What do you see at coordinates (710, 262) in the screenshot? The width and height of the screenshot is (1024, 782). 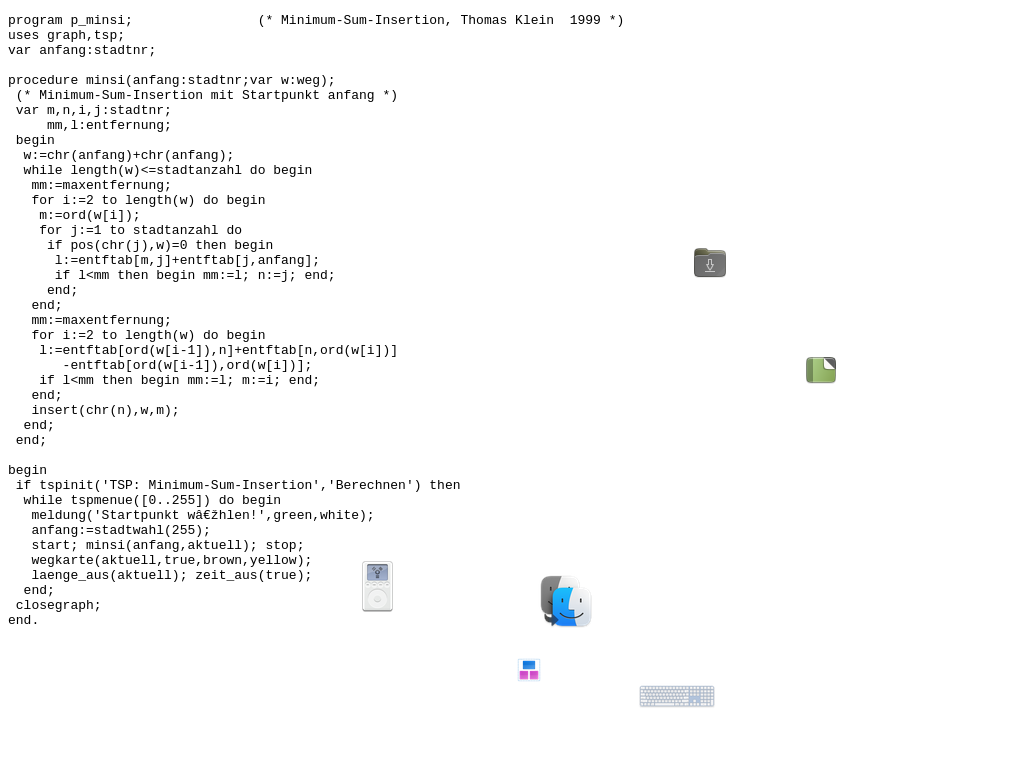 I see `open downloads folder` at bounding box center [710, 262].